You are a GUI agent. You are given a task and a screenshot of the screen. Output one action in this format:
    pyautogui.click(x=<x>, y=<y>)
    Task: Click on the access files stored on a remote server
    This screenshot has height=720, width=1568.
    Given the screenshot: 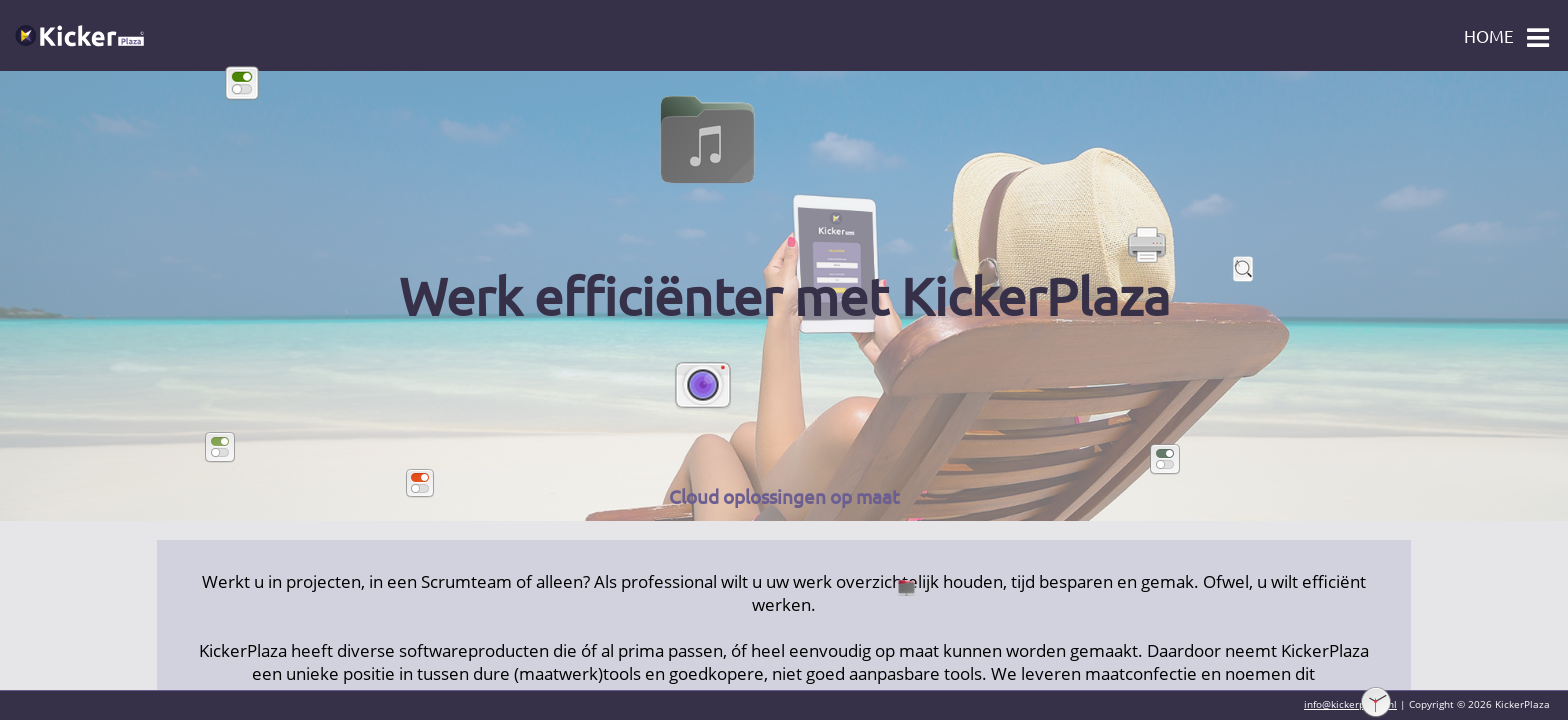 What is the action you would take?
    pyautogui.click(x=906, y=587)
    